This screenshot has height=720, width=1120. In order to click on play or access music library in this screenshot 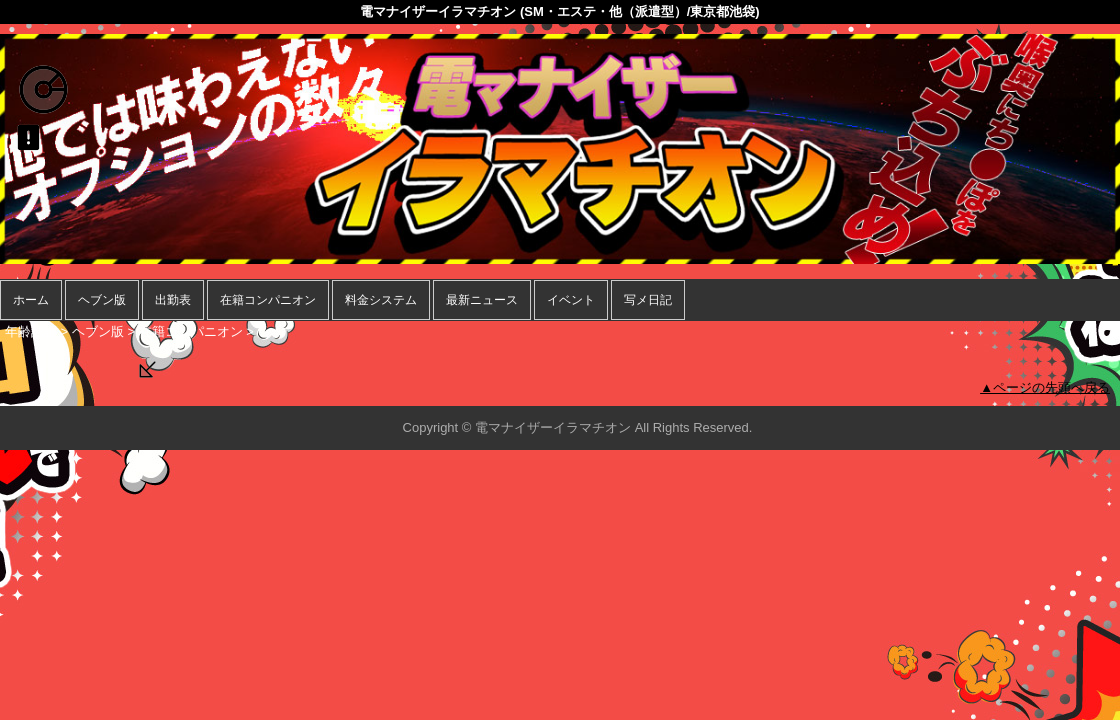, I will do `click(43, 89)`.